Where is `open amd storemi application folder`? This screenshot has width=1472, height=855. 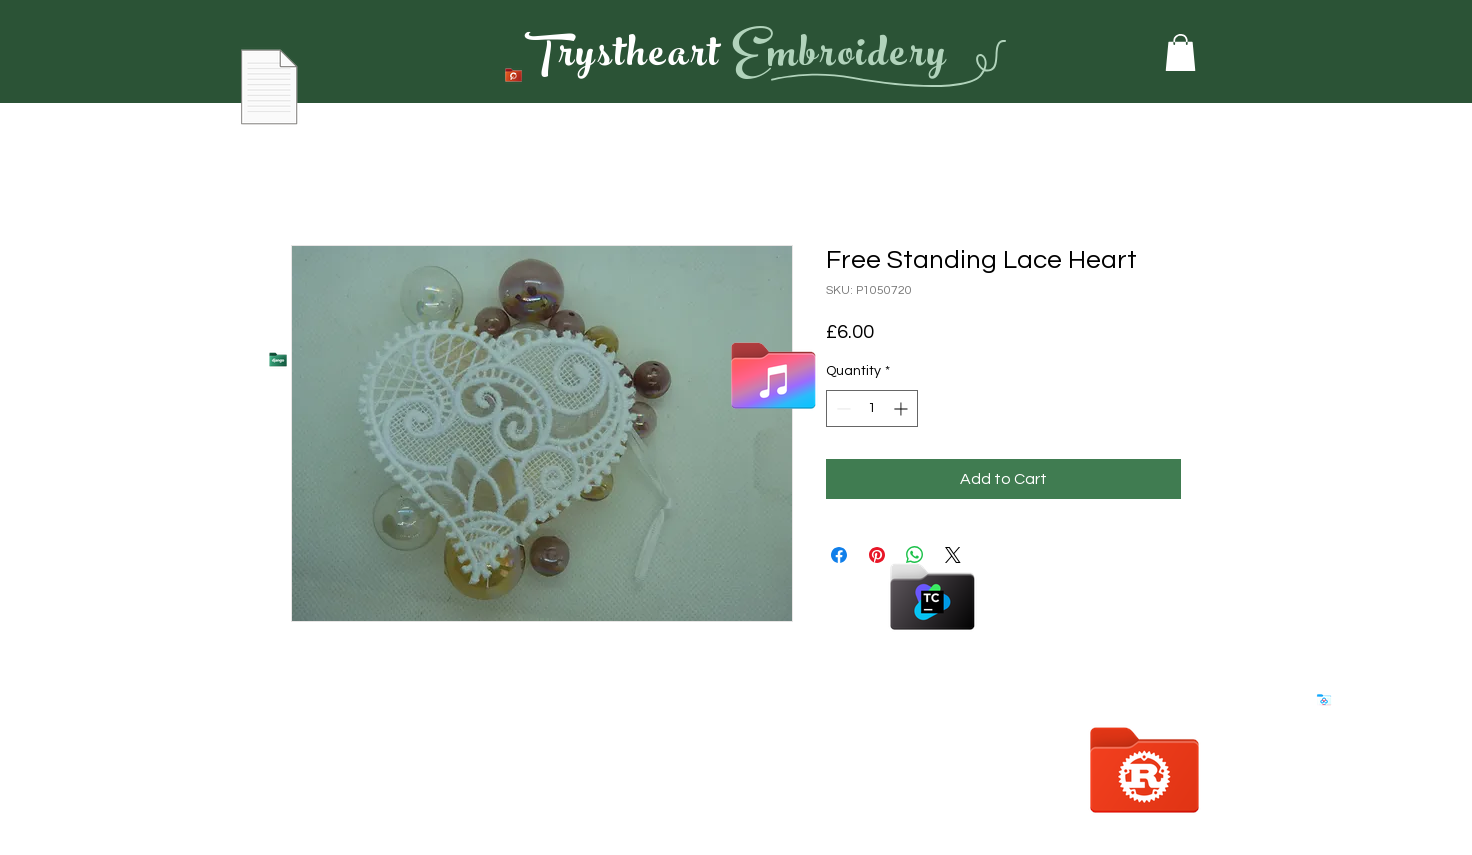
open amd storemi application folder is located at coordinates (513, 75).